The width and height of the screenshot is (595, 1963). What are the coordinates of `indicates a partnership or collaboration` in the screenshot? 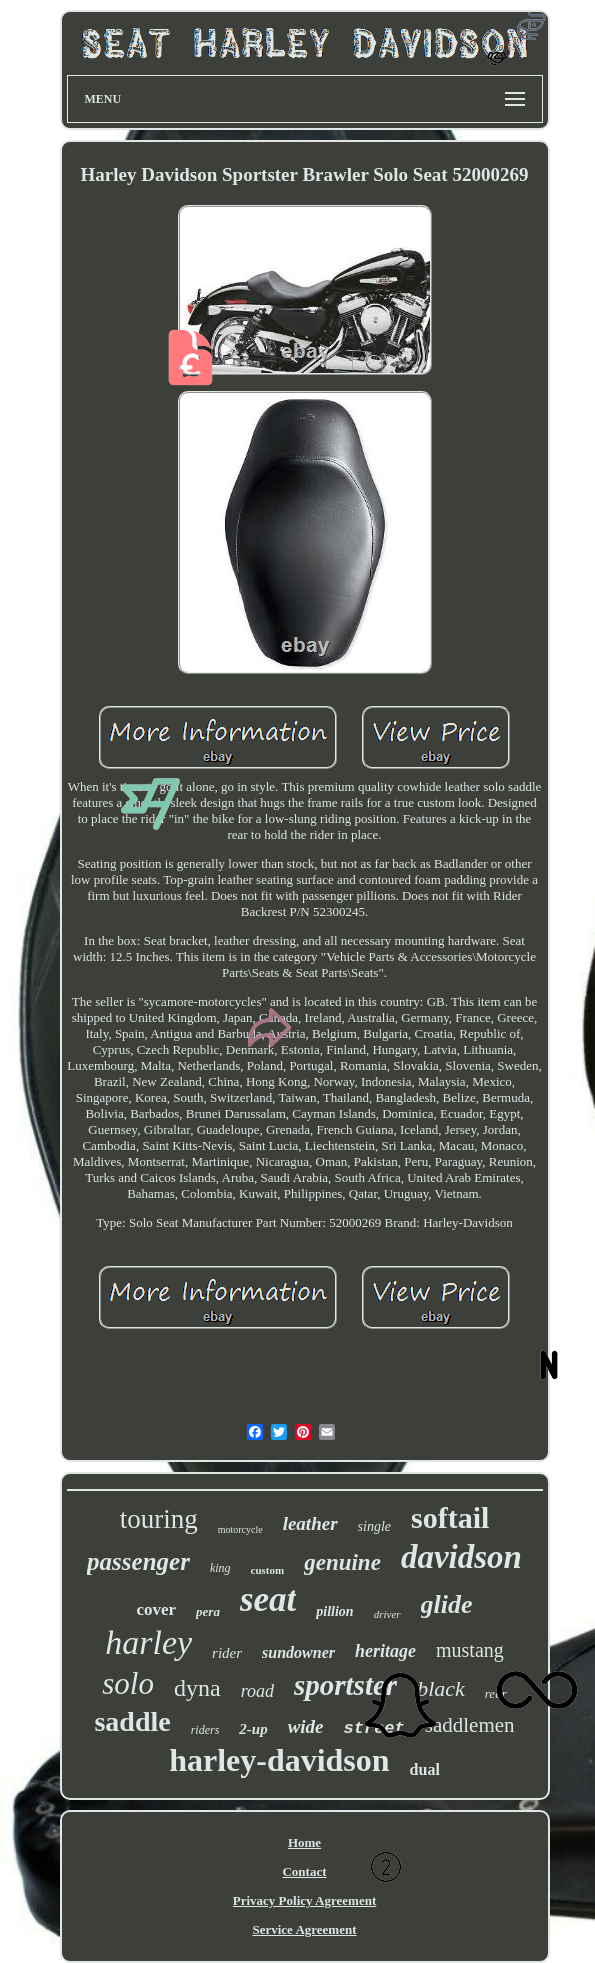 It's located at (497, 58).